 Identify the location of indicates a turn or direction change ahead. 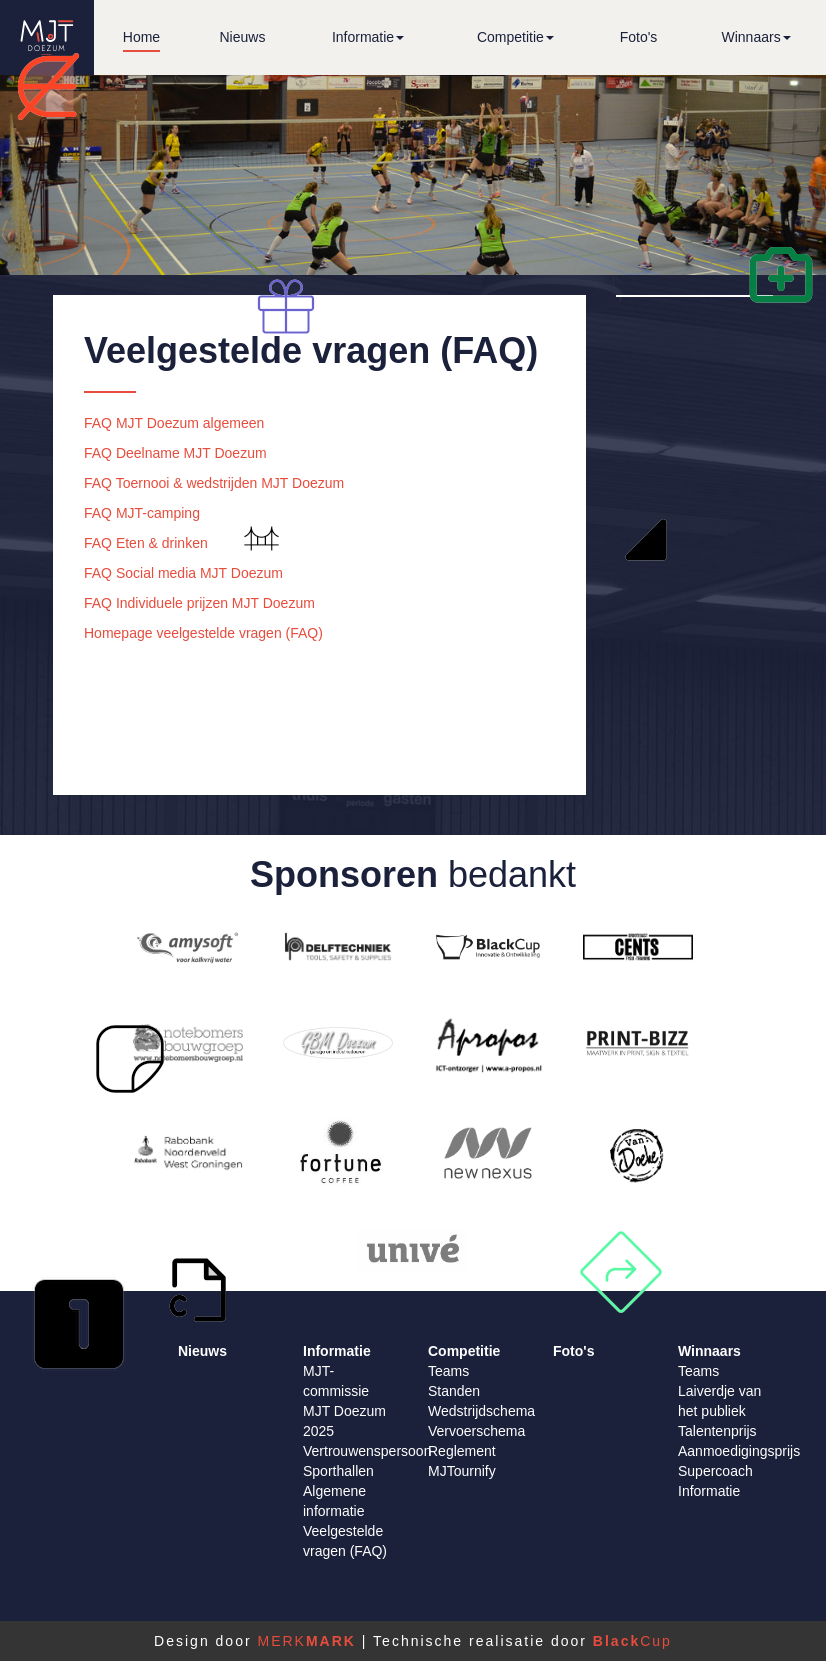
(621, 1272).